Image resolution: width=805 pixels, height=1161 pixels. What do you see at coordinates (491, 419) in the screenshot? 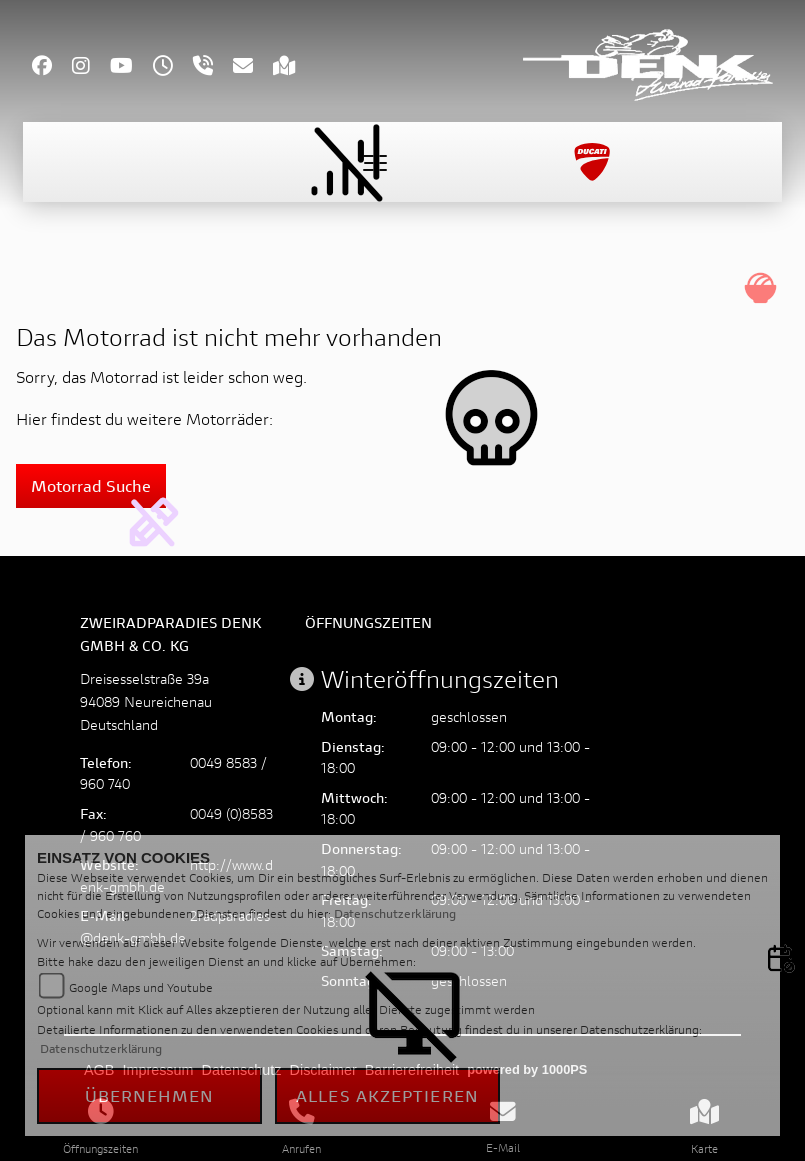
I see `indicates danger or fatal error` at bounding box center [491, 419].